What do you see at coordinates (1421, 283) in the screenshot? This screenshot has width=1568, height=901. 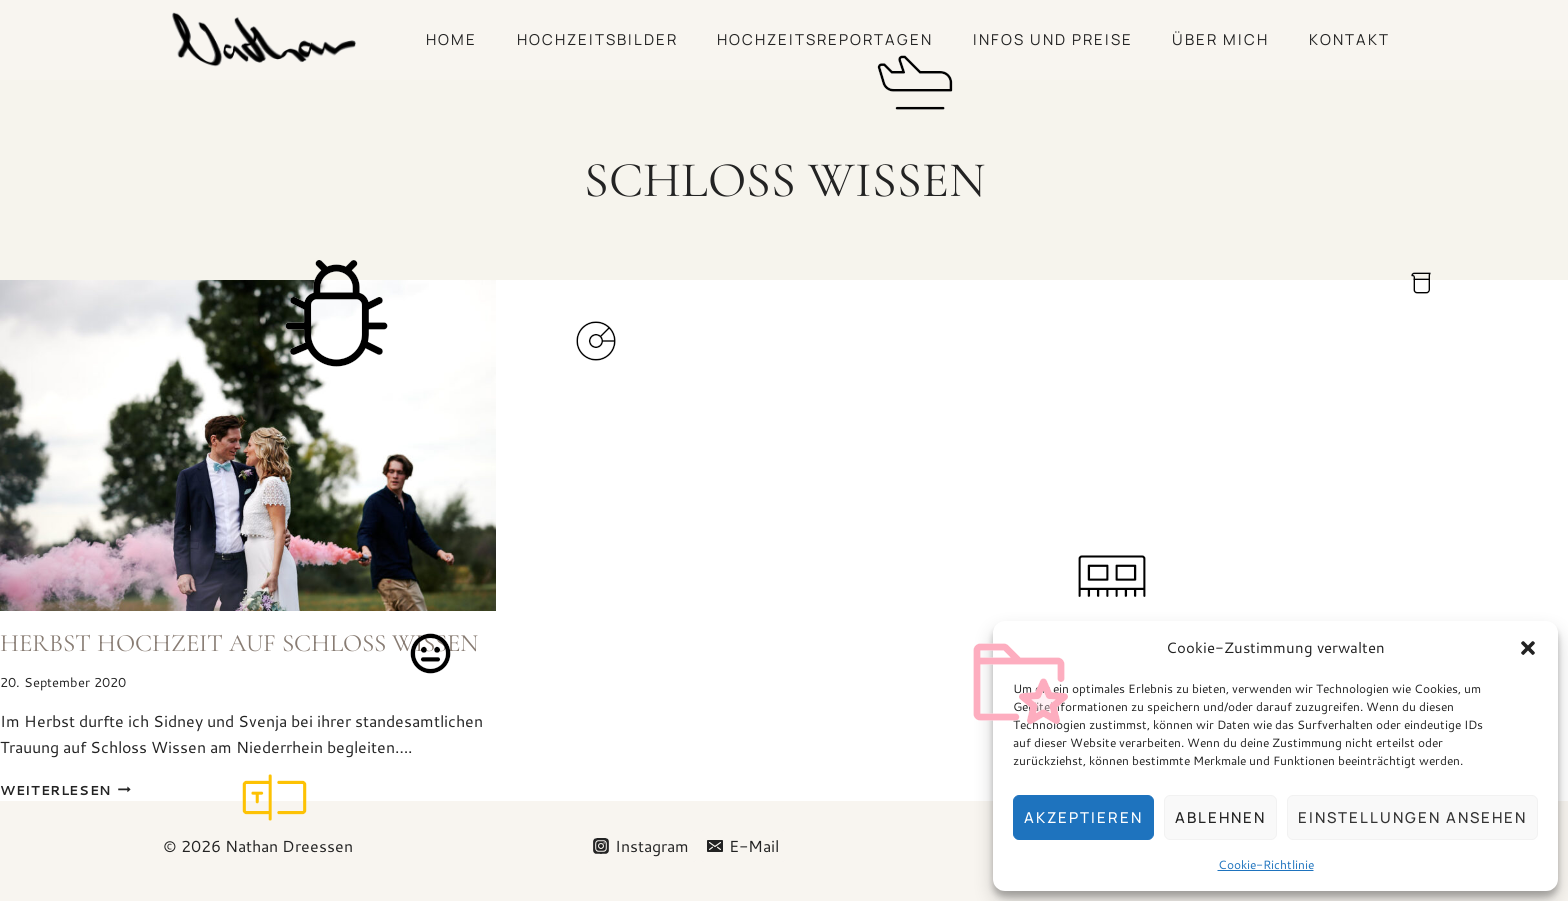 I see `access experimental or beta features` at bounding box center [1421, 283].